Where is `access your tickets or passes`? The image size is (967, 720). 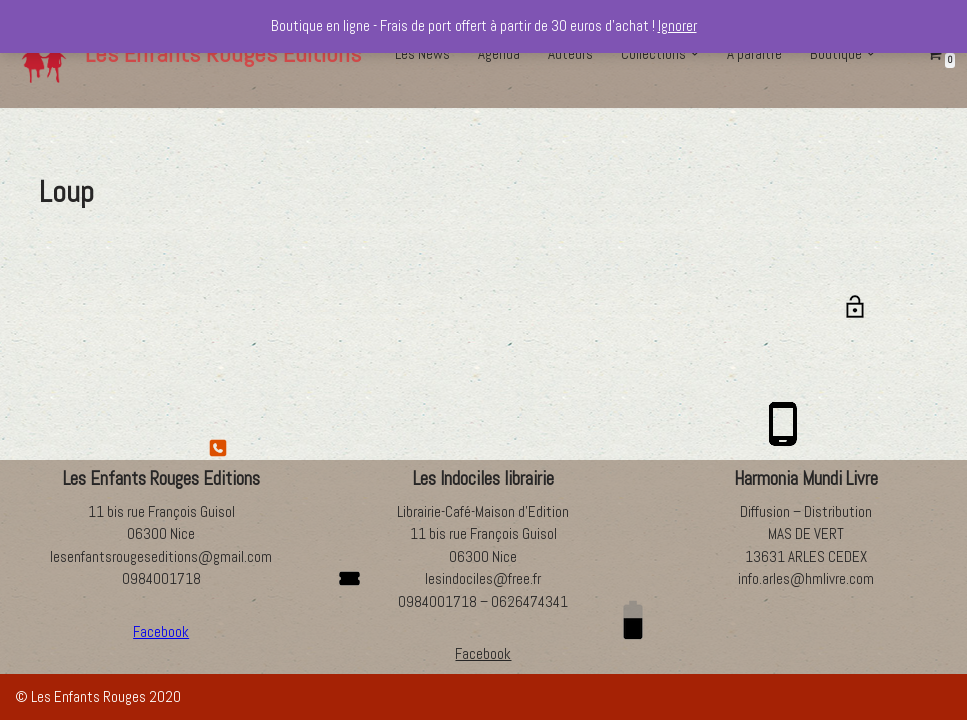
access your tickets or passes is located at coordinates (349, 578).